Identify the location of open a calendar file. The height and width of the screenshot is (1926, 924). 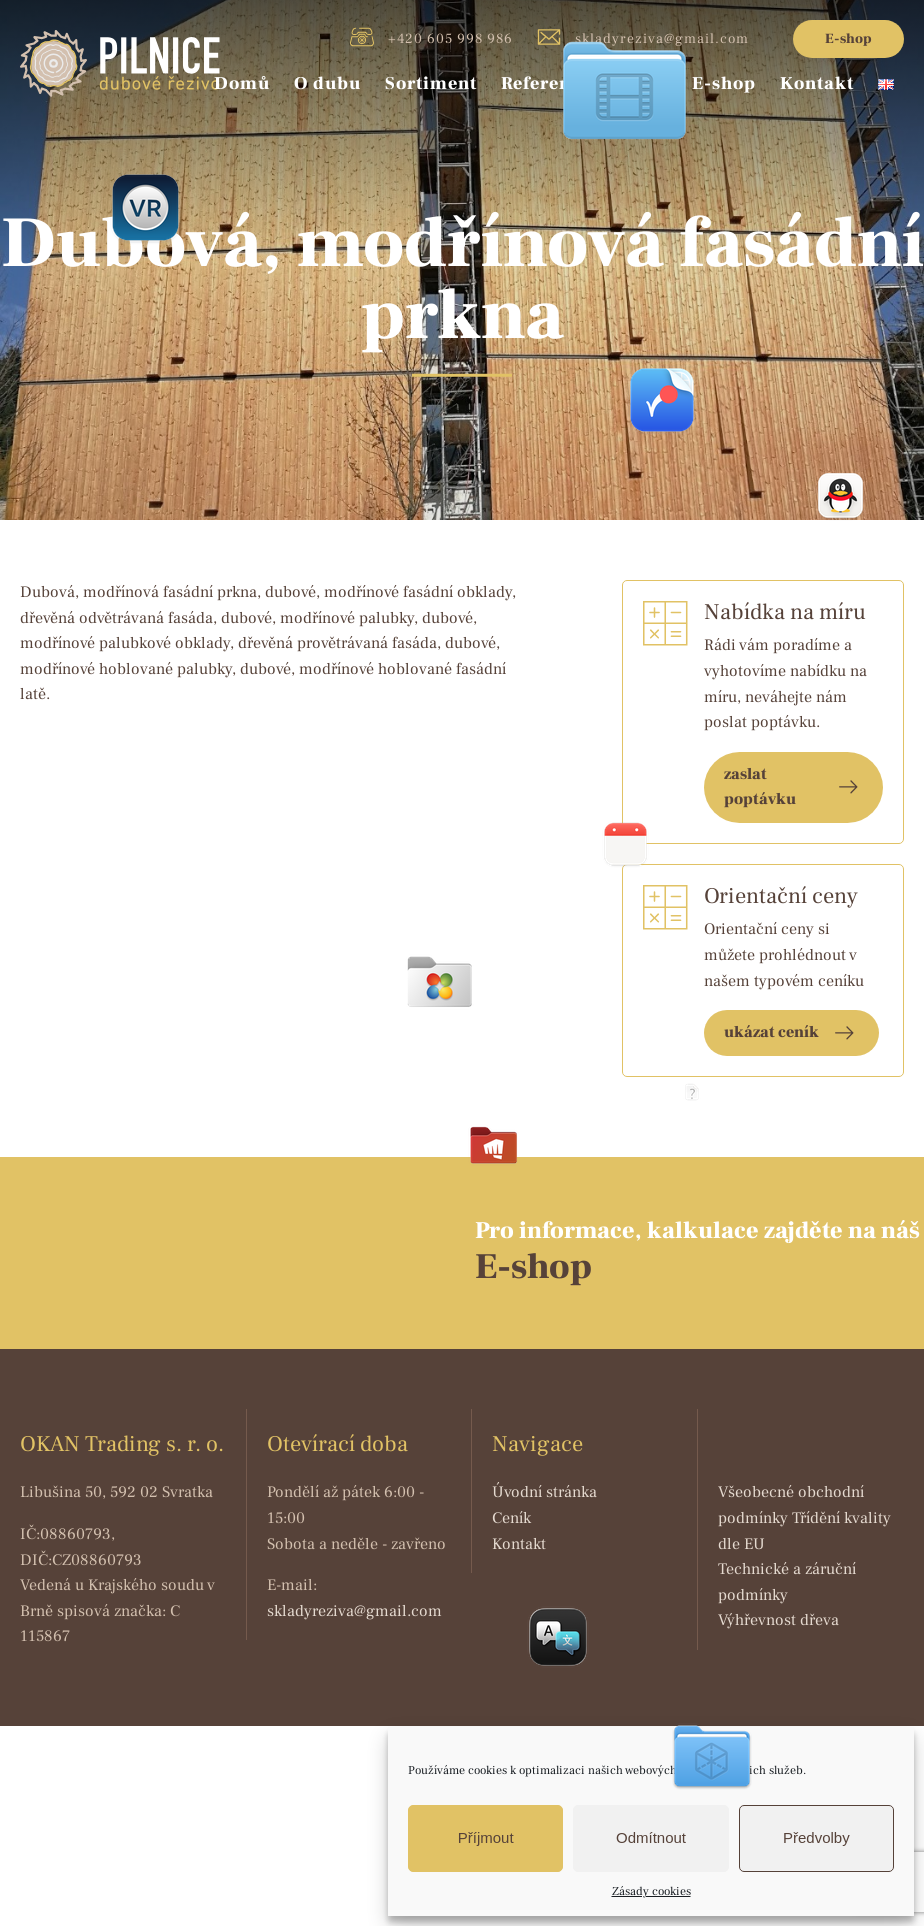
(625, 844).